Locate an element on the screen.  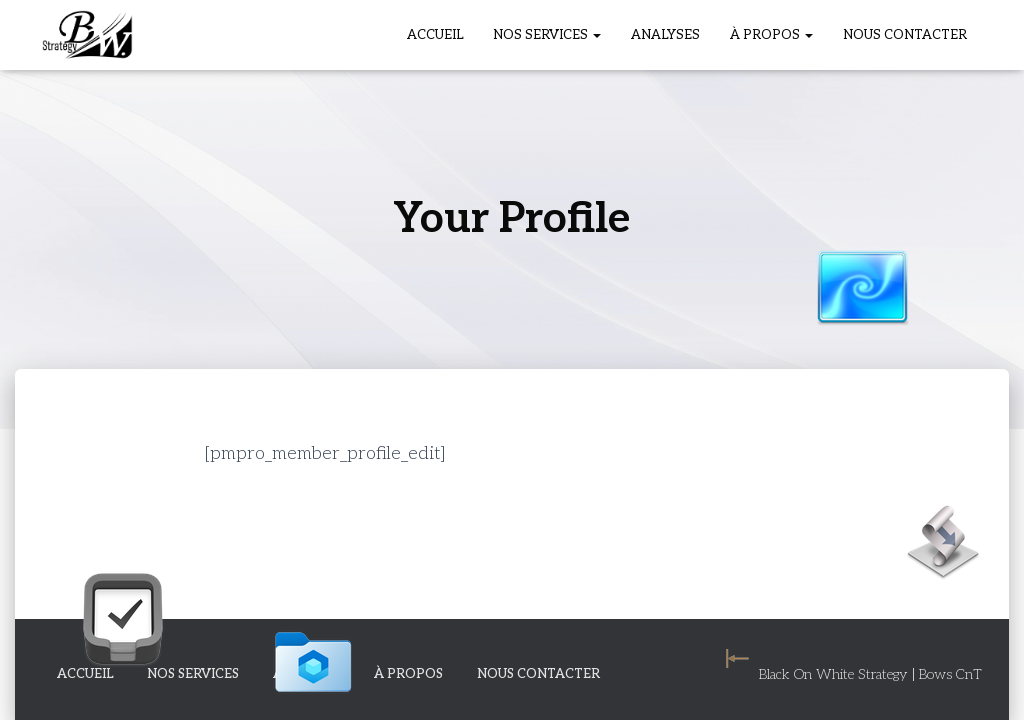
open Things 3 task management app is located at coordinates (123, 619).